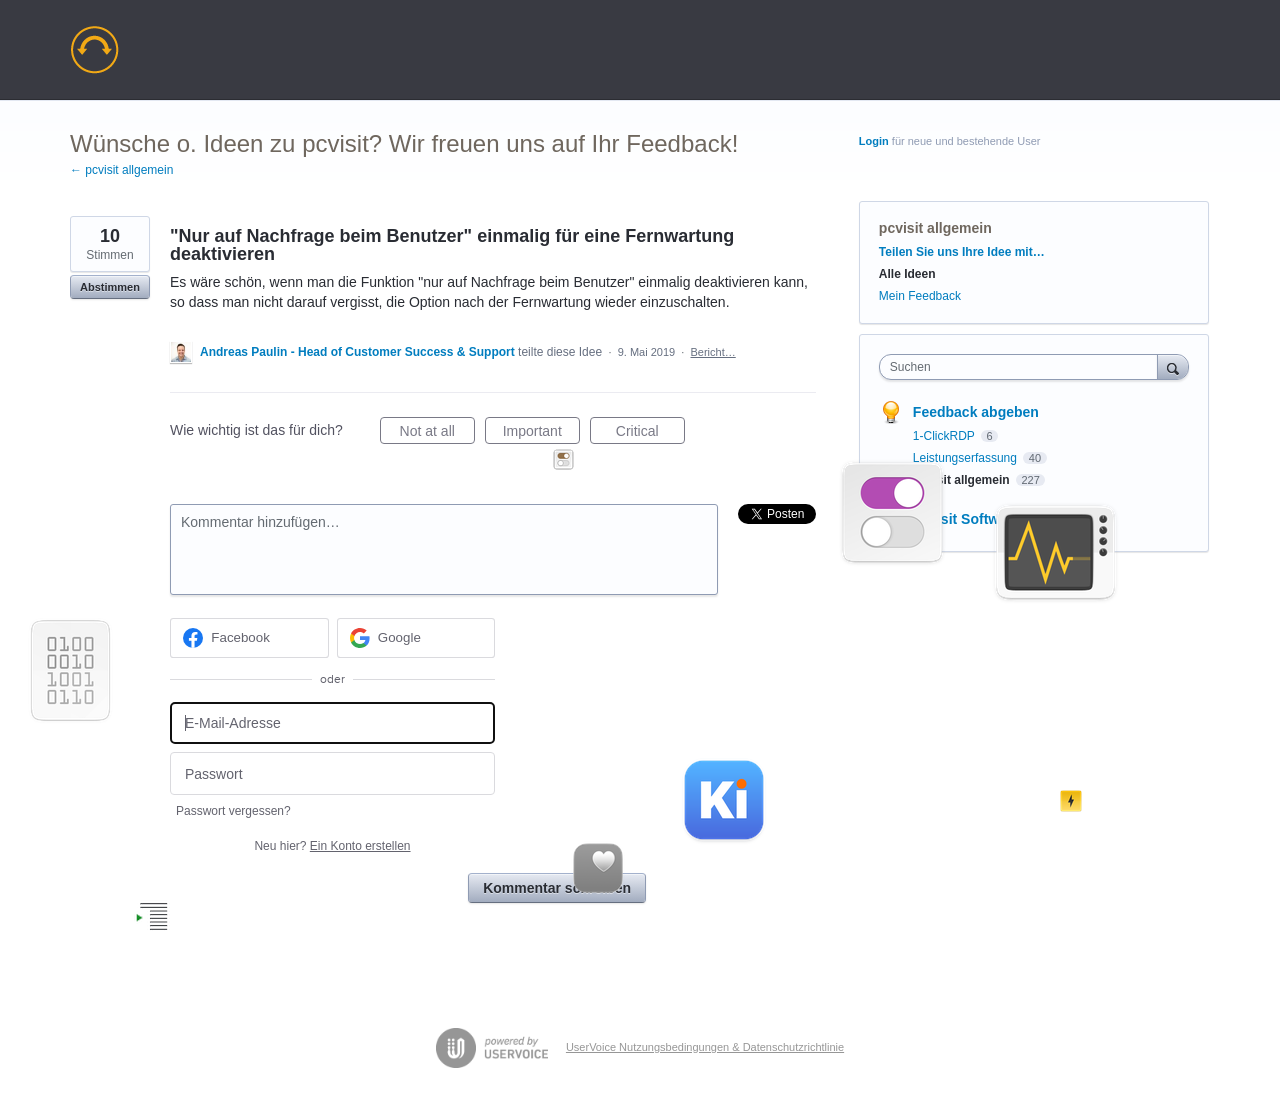 This screenshot has width=1280, height=1108. I want to click on open system monitor application, so click(1055, 552).